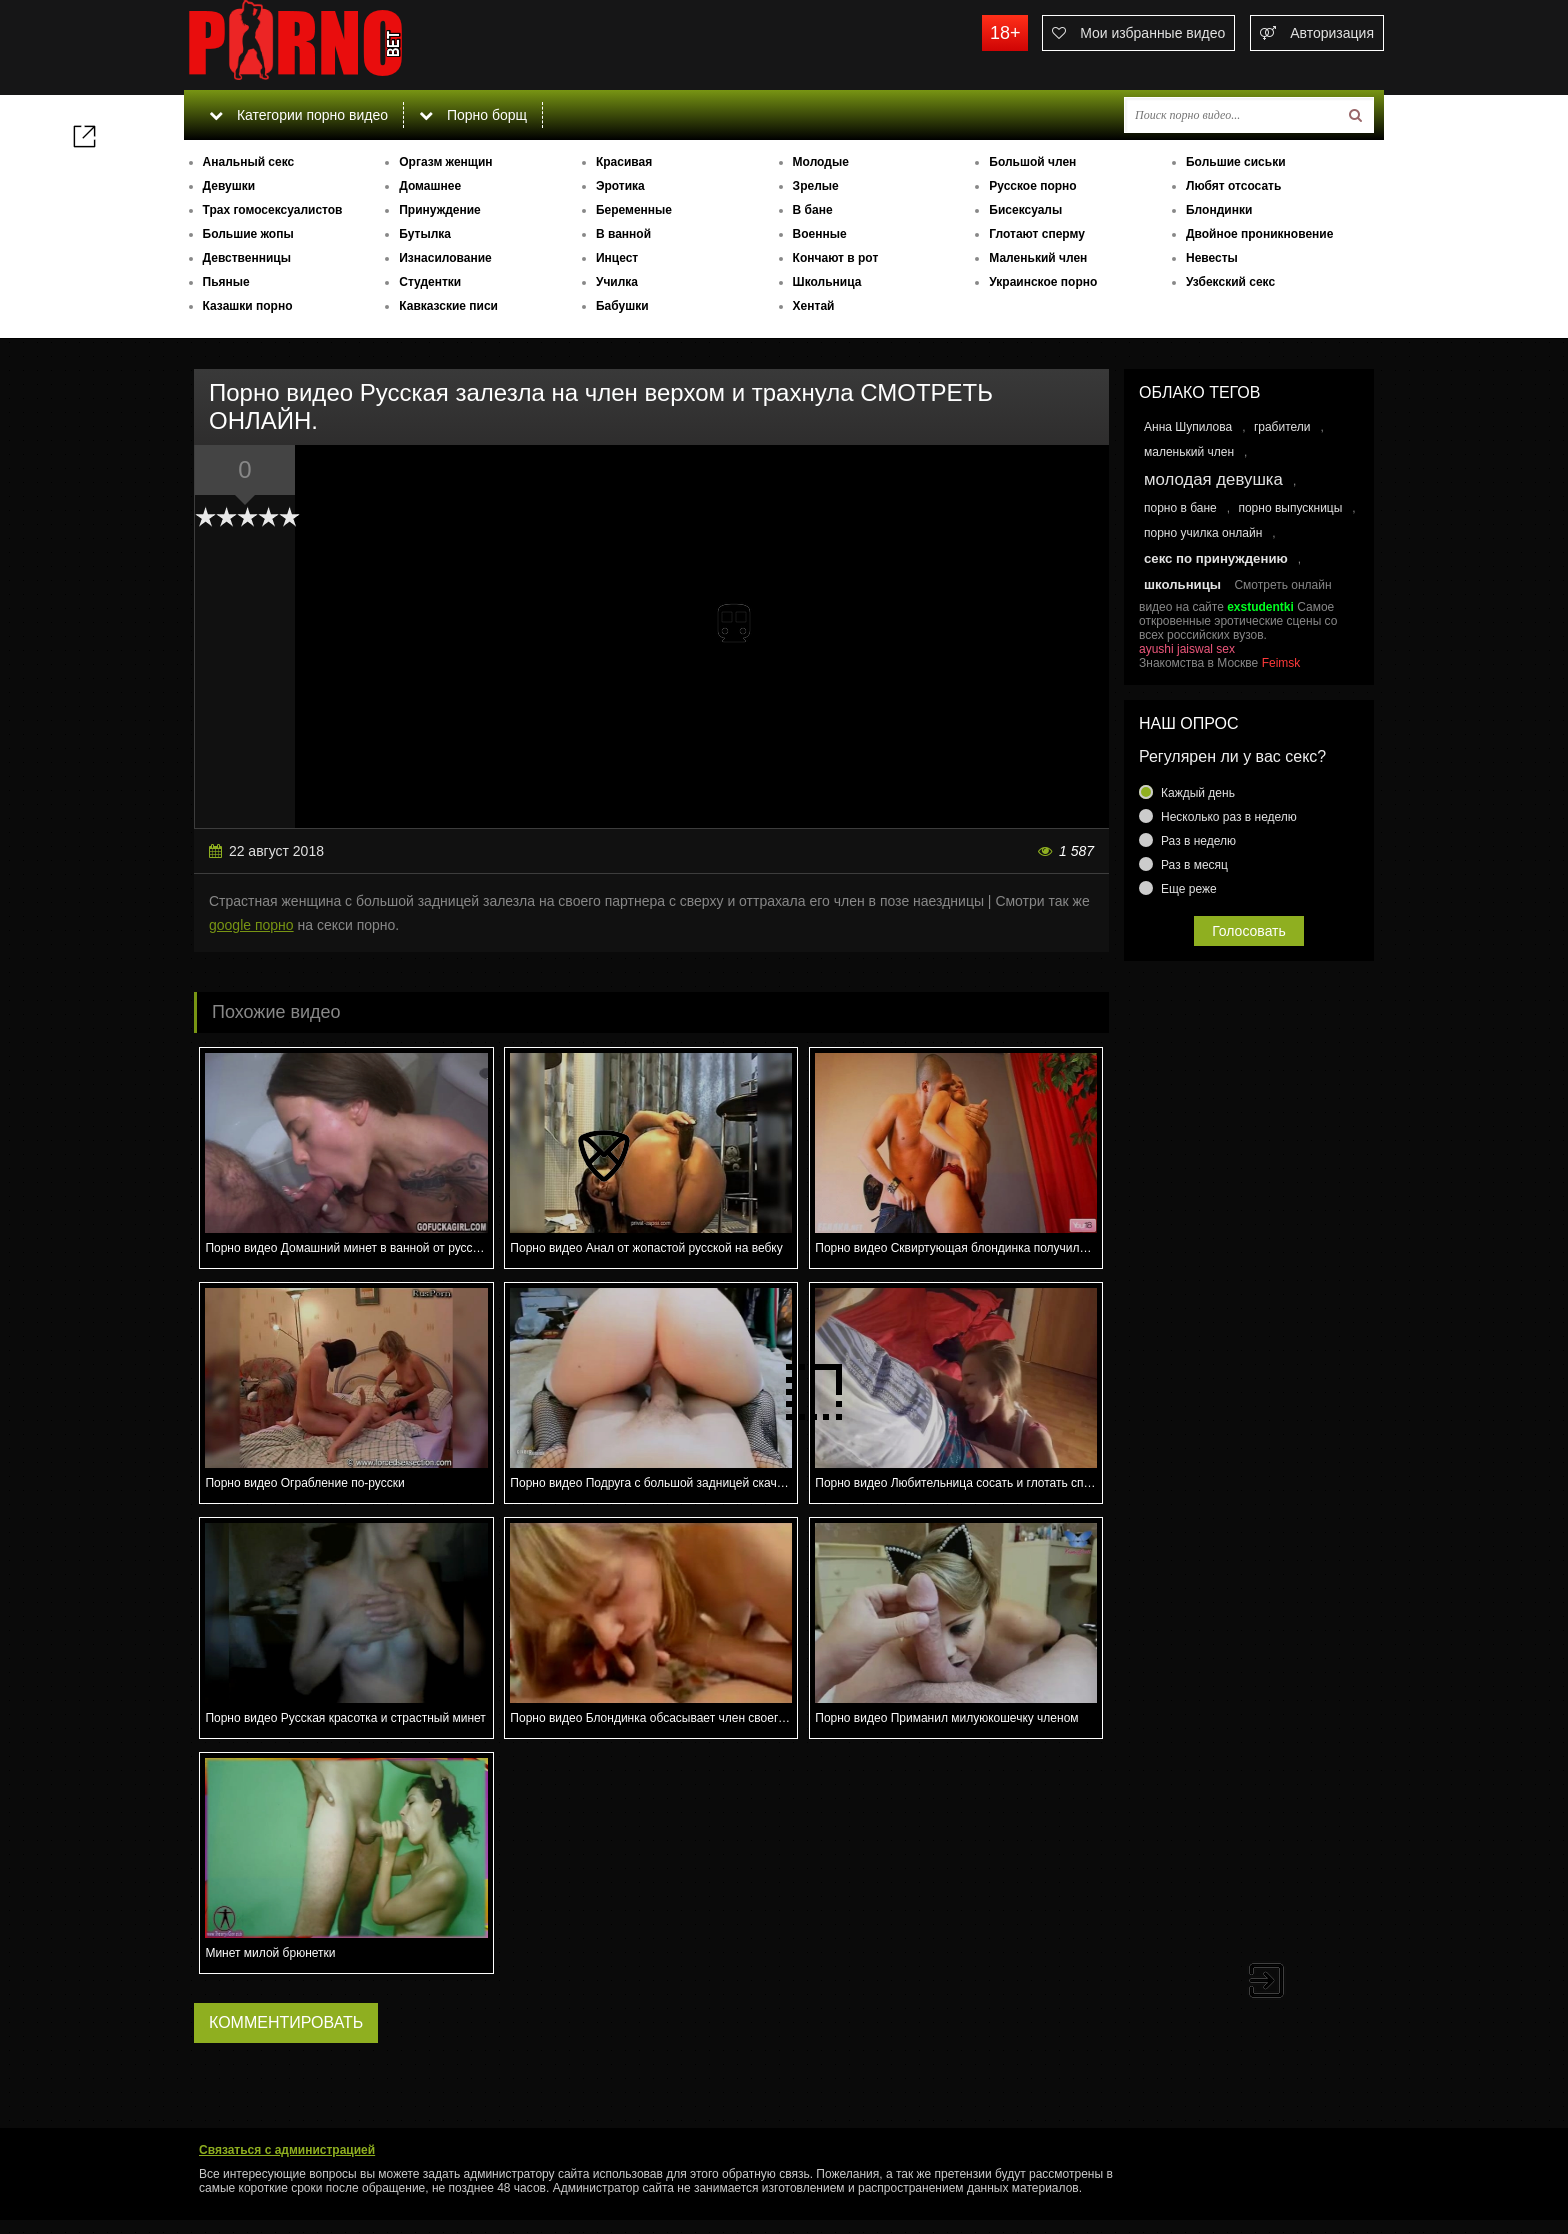 Image resolution: width=1568 pixels, height=2234 pixels. I want to click on log out of your account, so click(1266, 1980).